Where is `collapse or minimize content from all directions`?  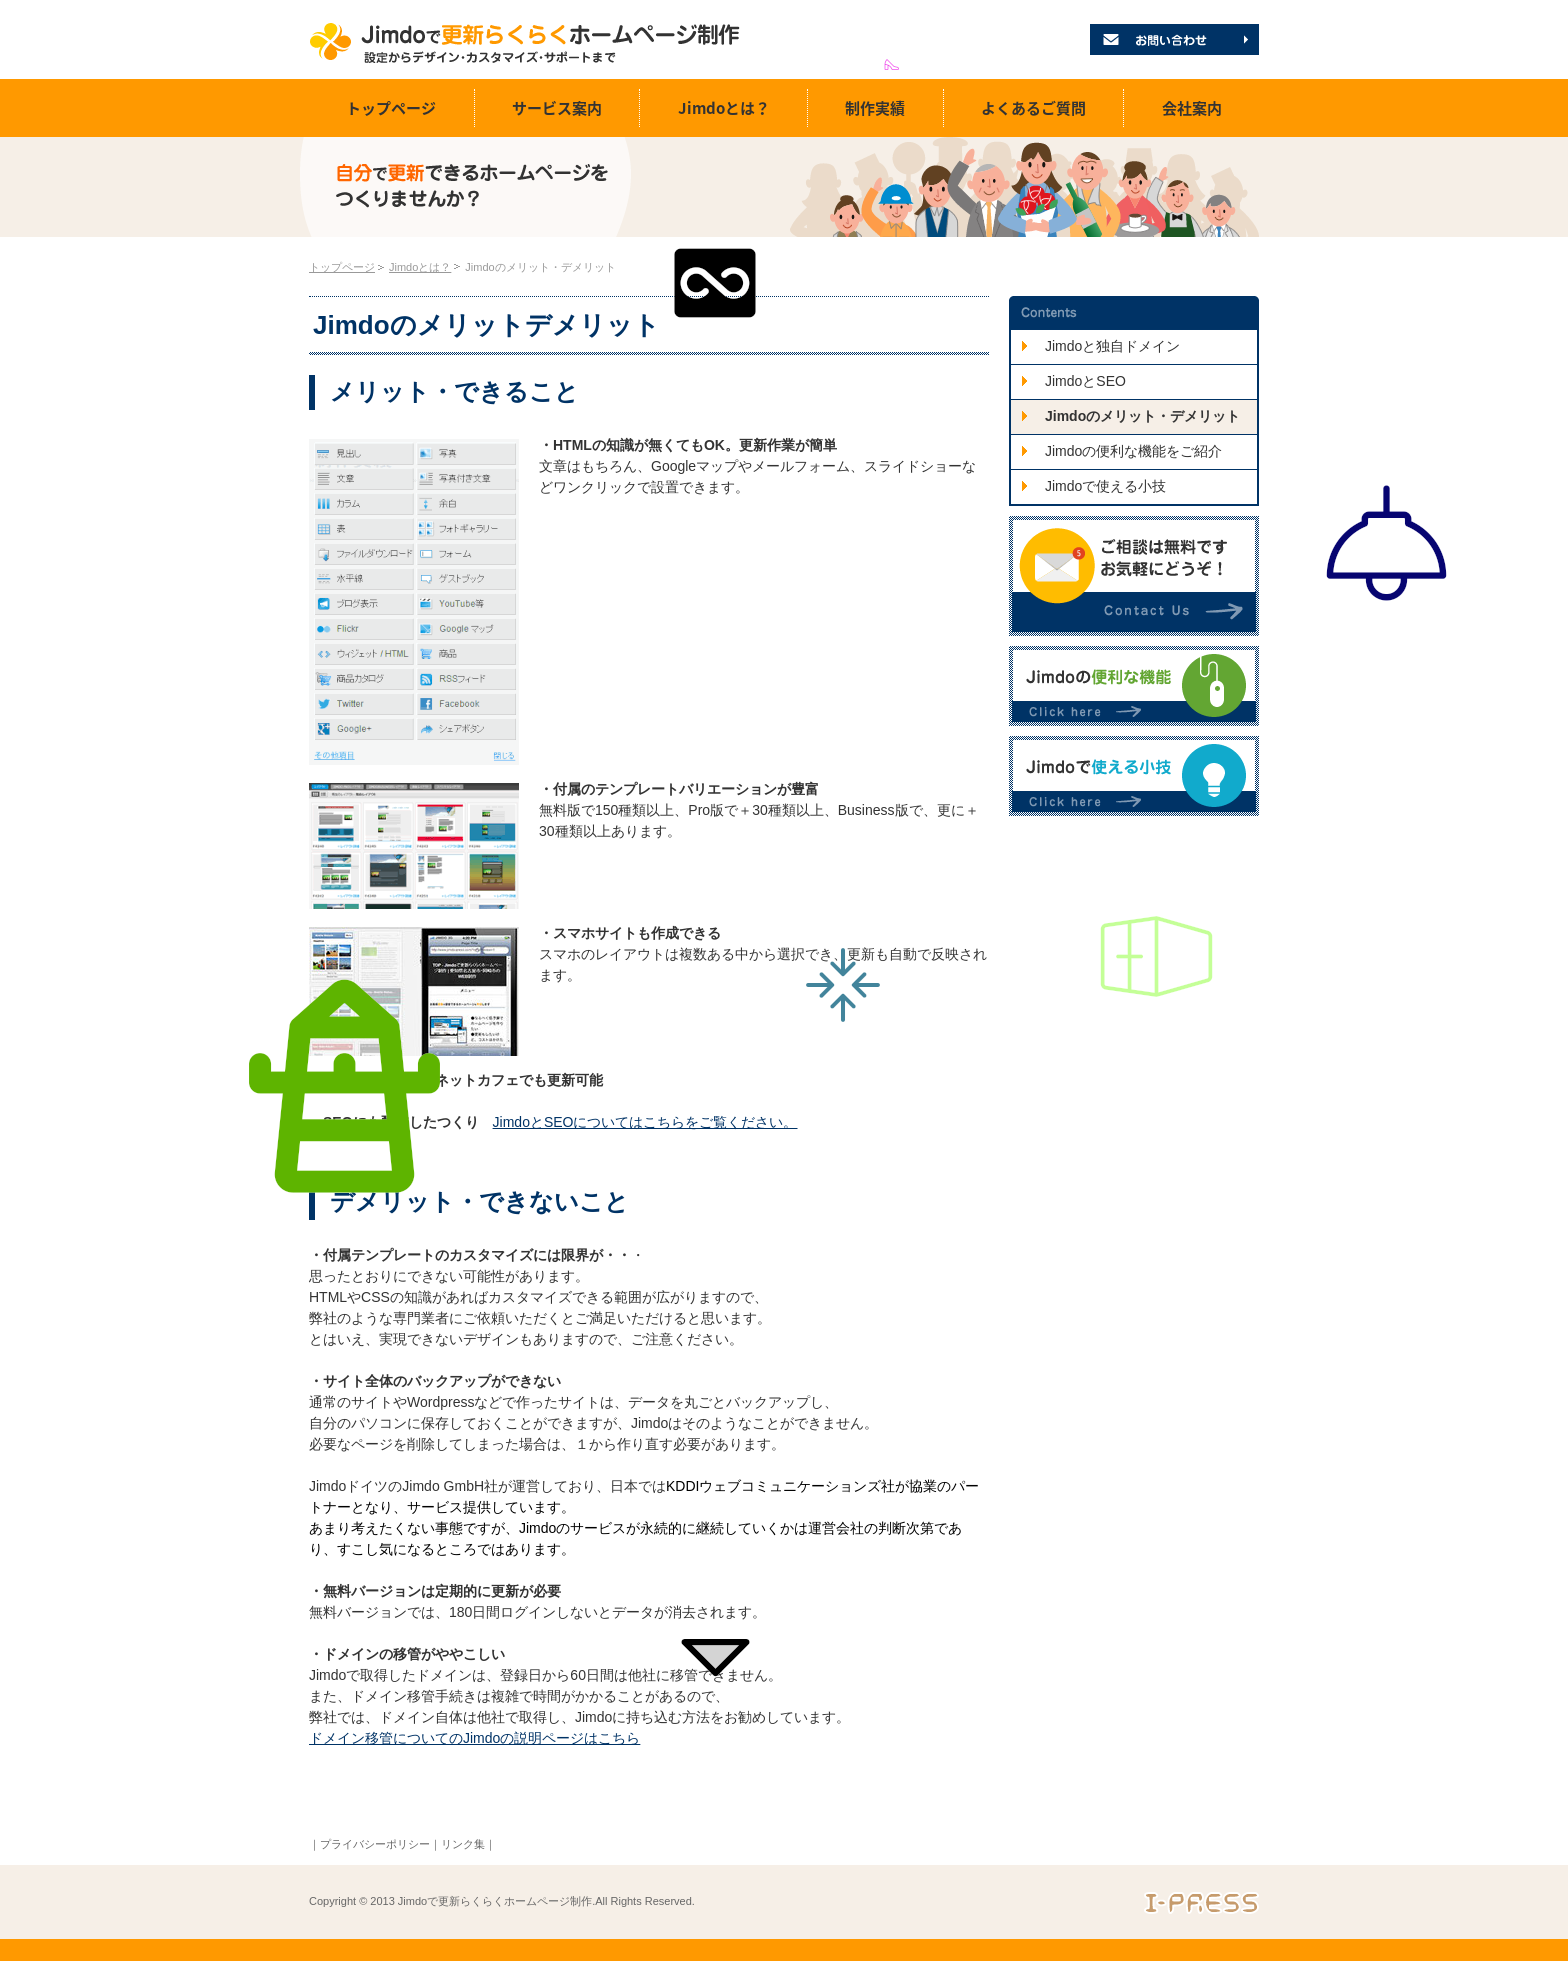 collapse or minimize content from all directions is located at coordinates (843, 985).